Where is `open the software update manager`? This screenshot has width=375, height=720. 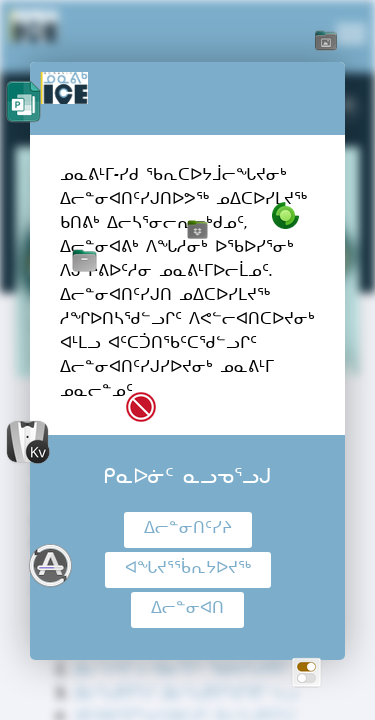
open the software update manager is located at coordinates (50, 565).